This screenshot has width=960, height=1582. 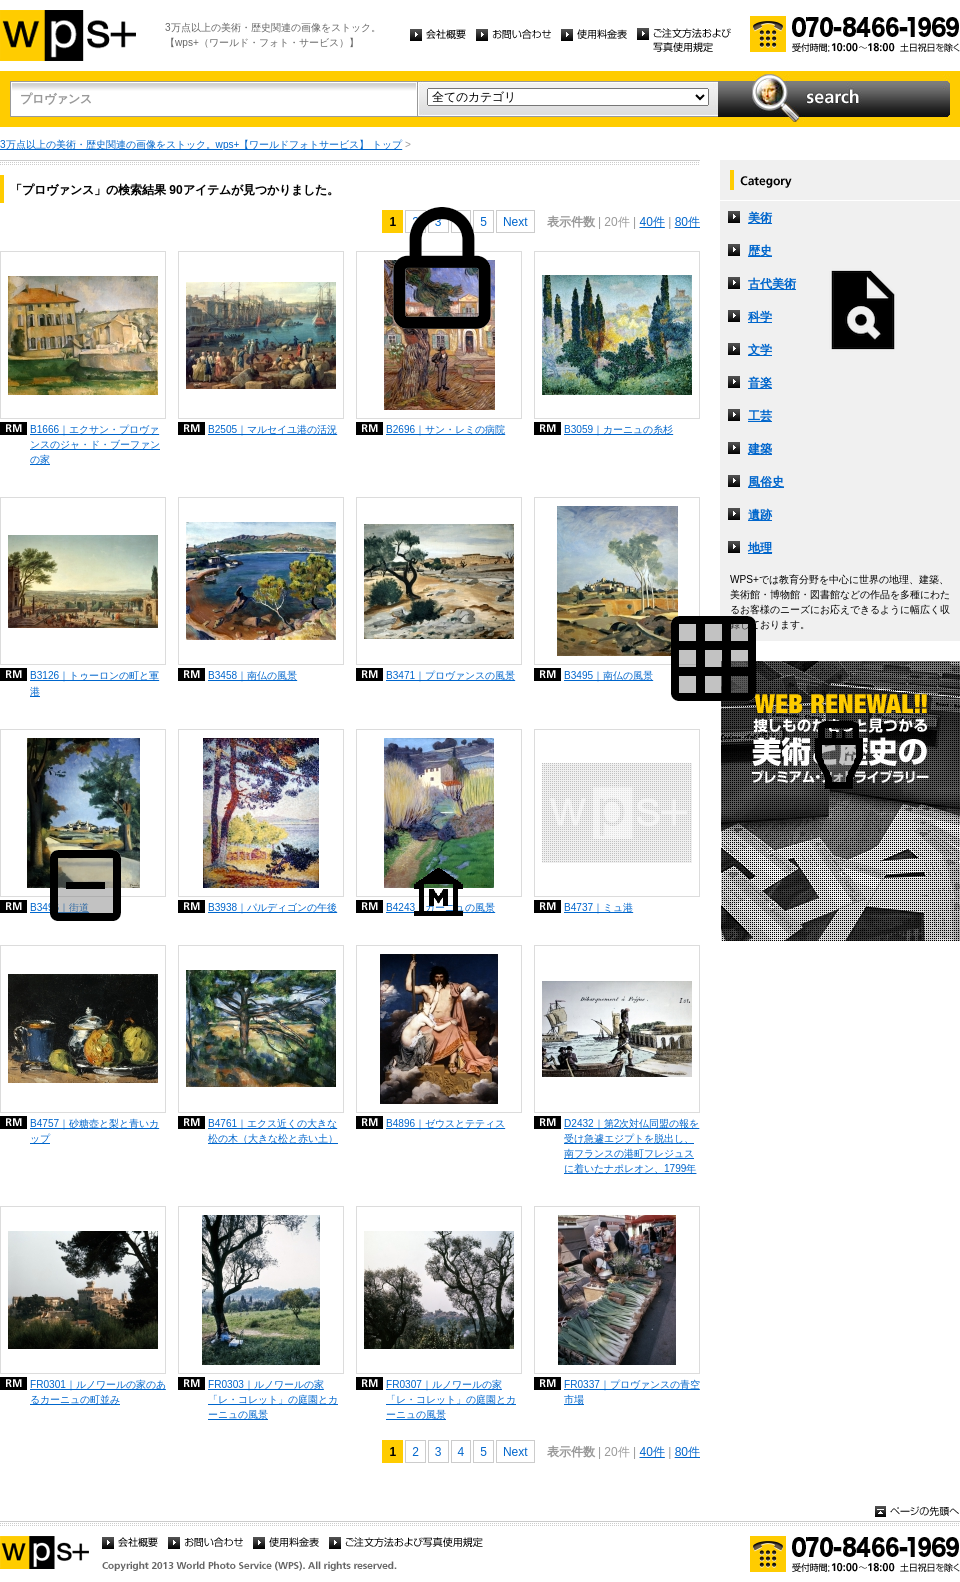 I want to click on view nearby museums, so click(x=438, y=891).